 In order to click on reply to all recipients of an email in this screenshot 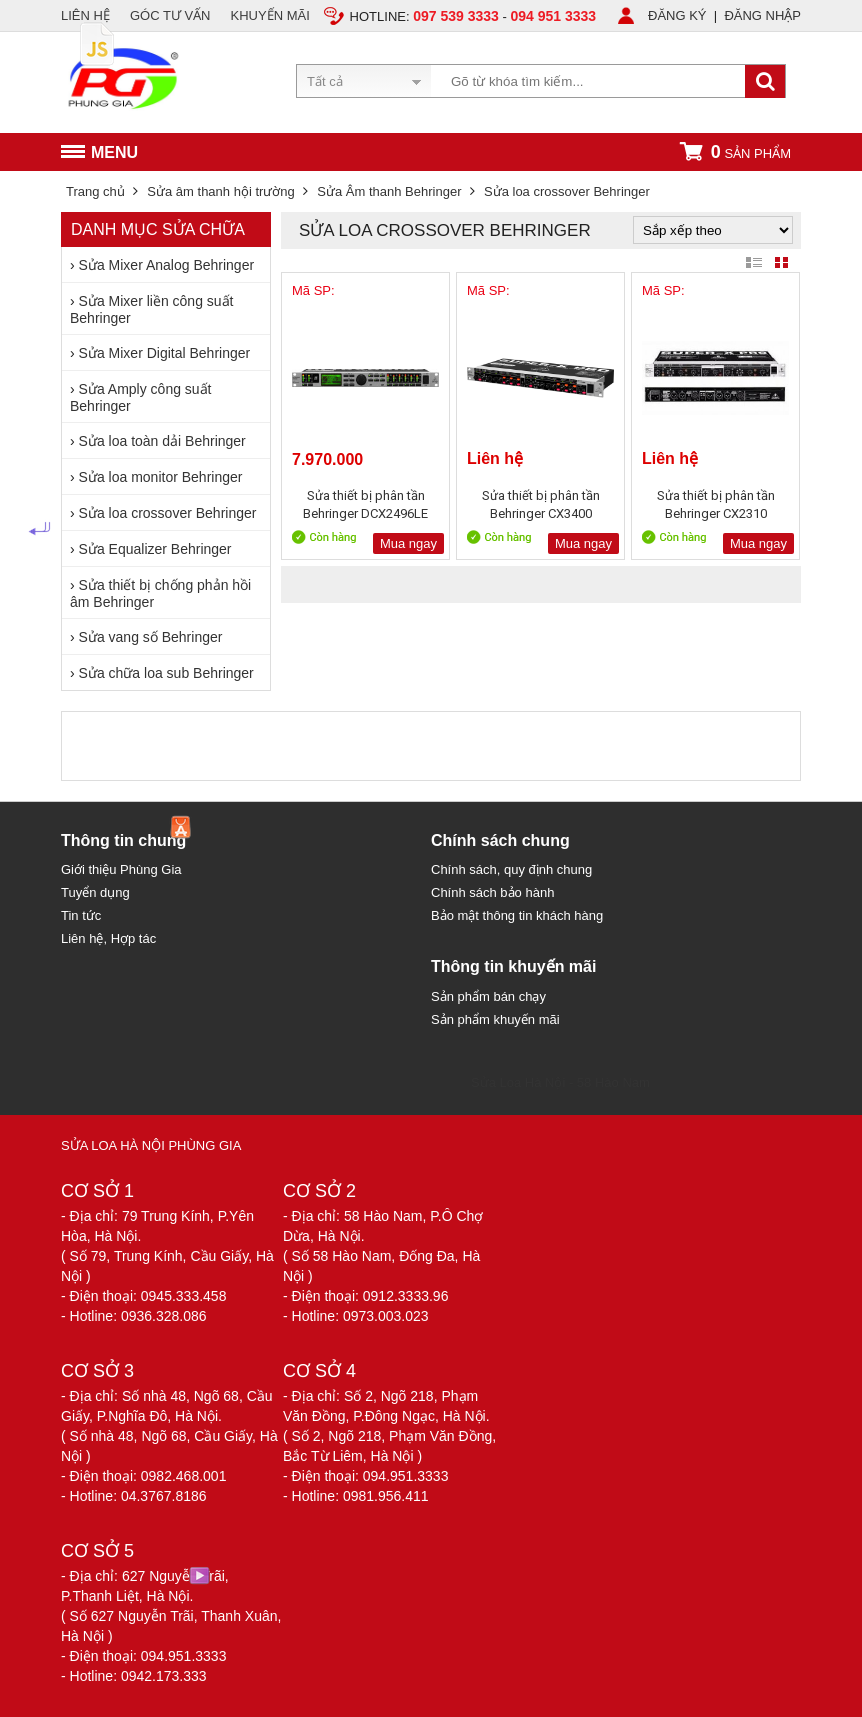, I will do `click(39, 527)`.